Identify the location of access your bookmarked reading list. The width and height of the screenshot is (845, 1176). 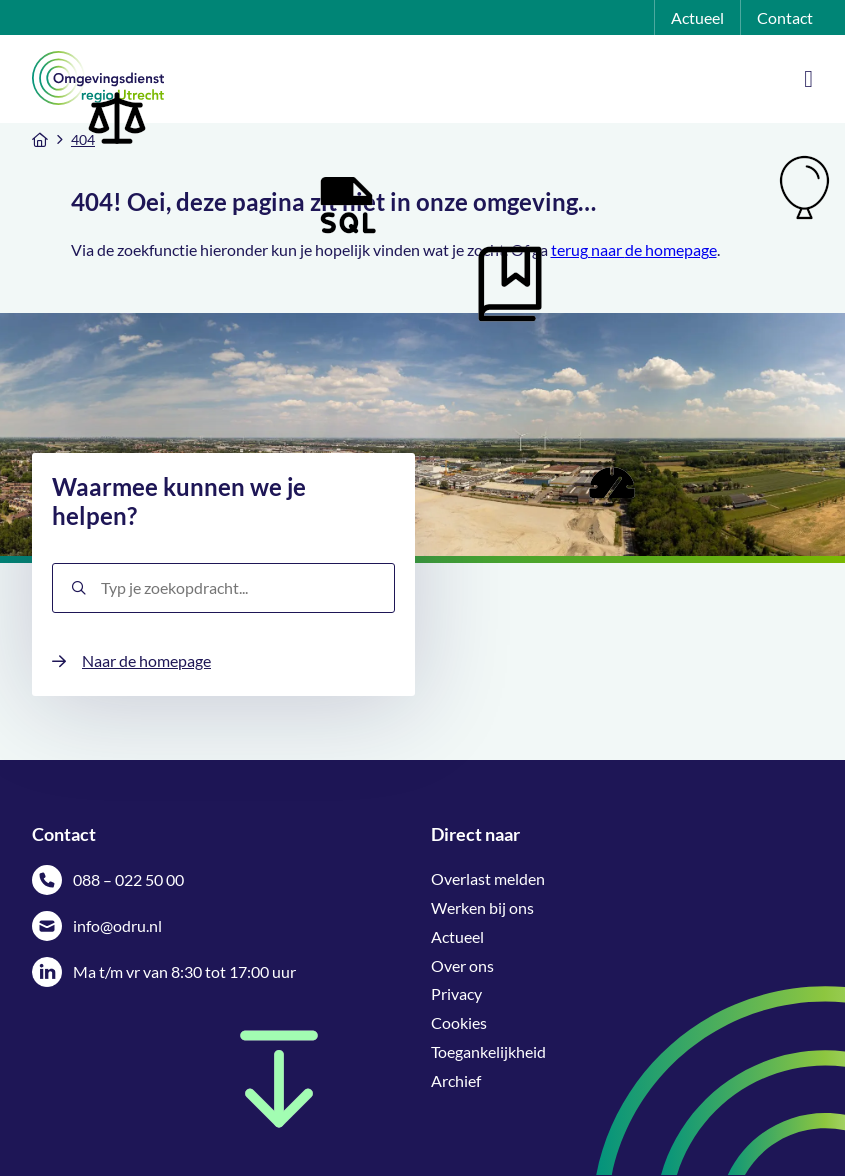
(510, 284).